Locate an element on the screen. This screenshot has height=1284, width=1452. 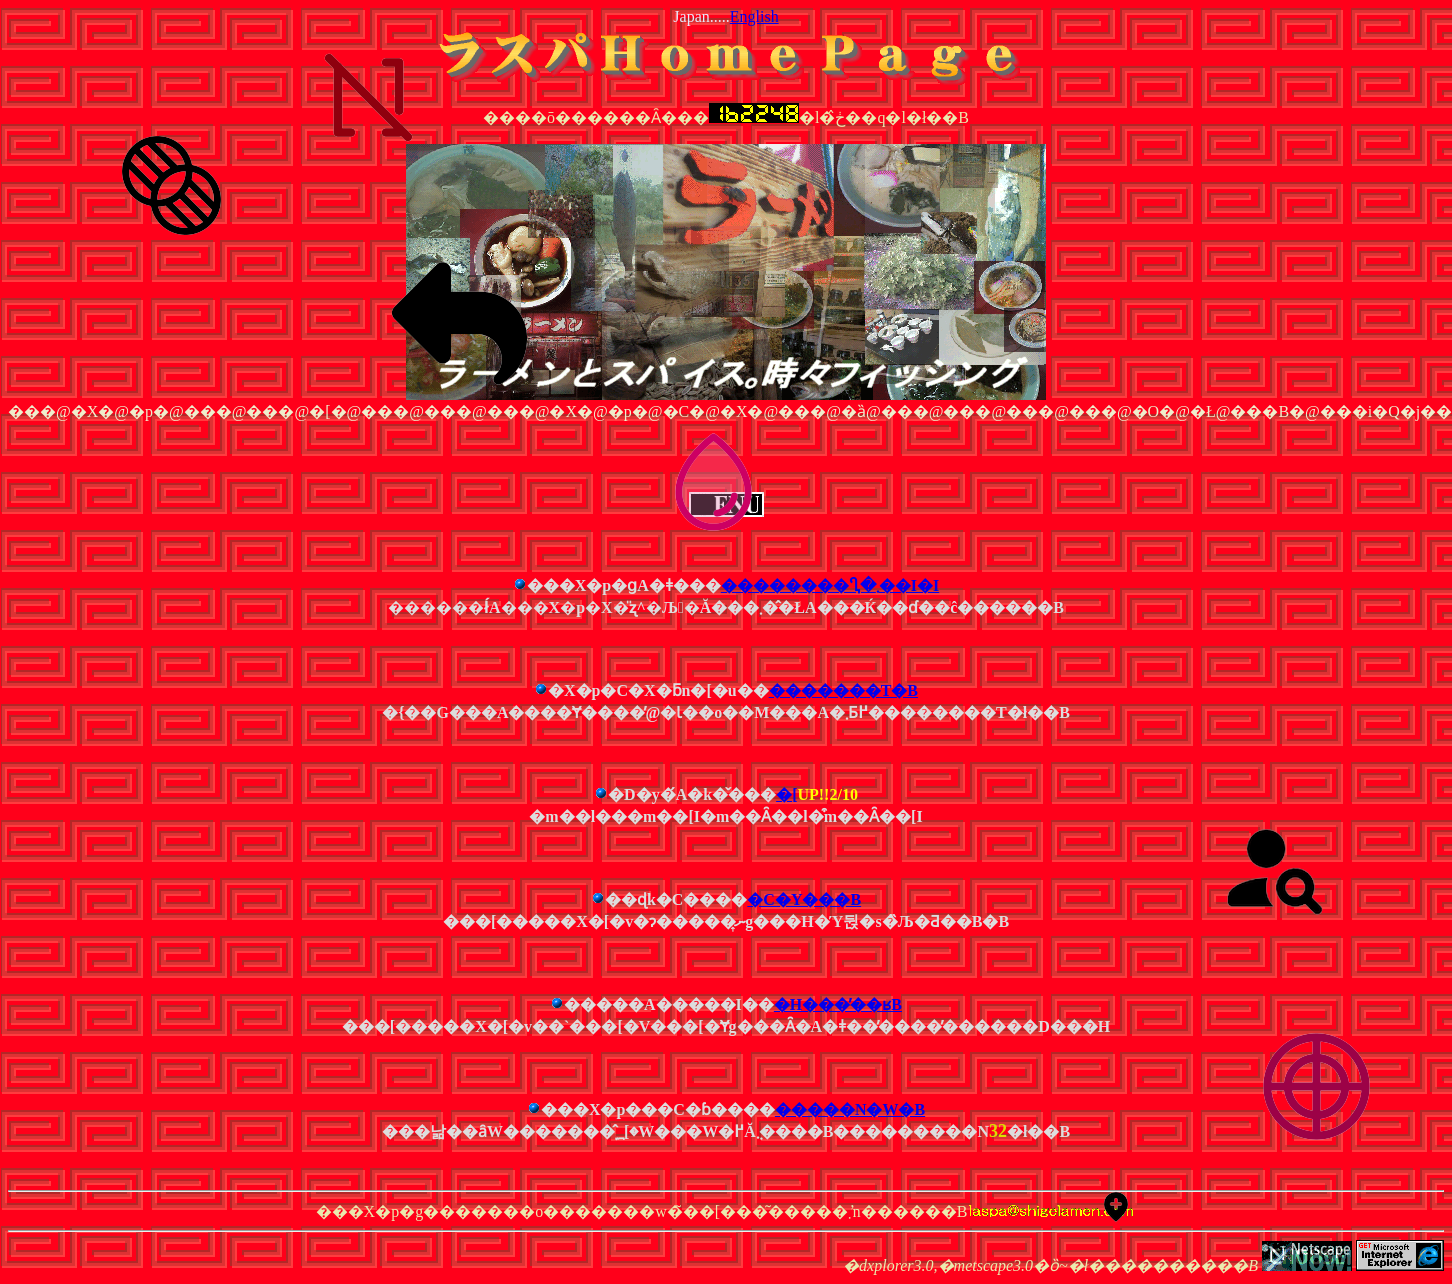
disable code block or syntax formatting is located at coordinates (368, 97).